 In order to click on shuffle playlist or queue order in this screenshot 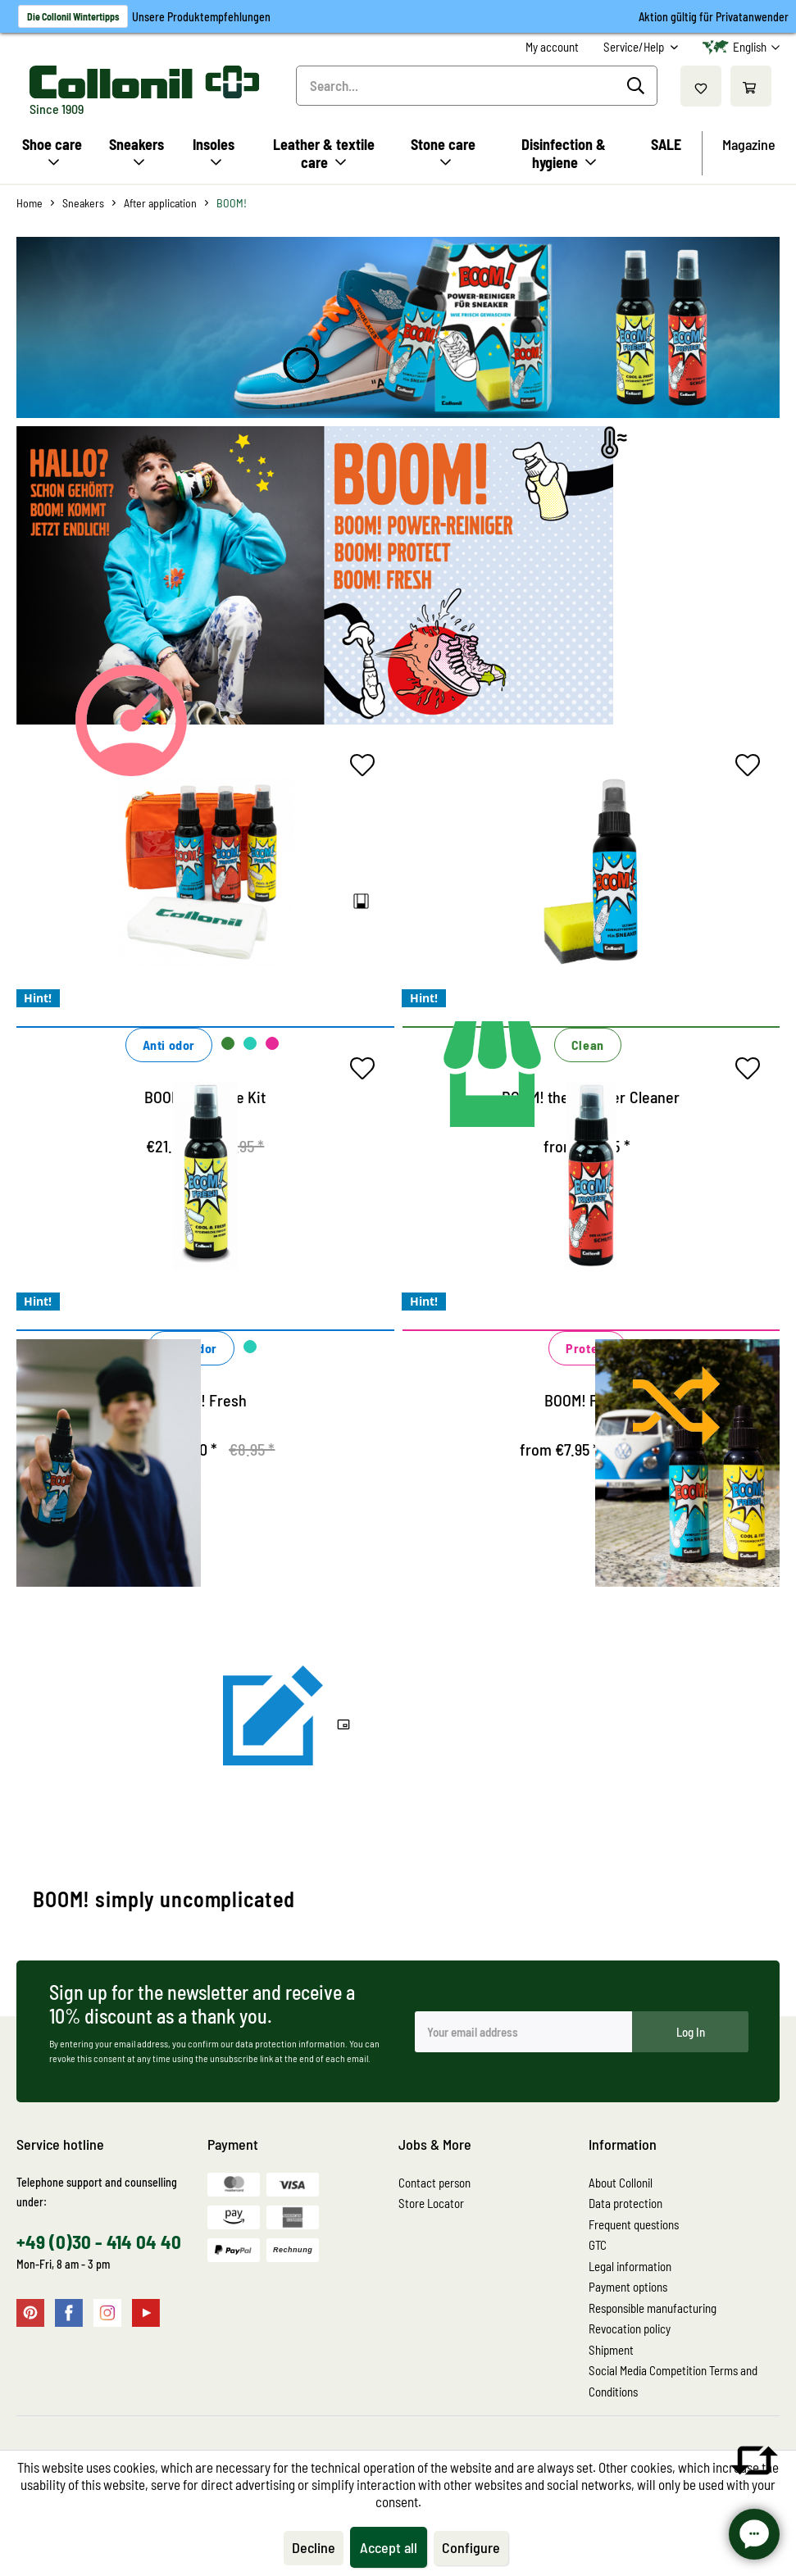, I will do `click(676, 1406)`.